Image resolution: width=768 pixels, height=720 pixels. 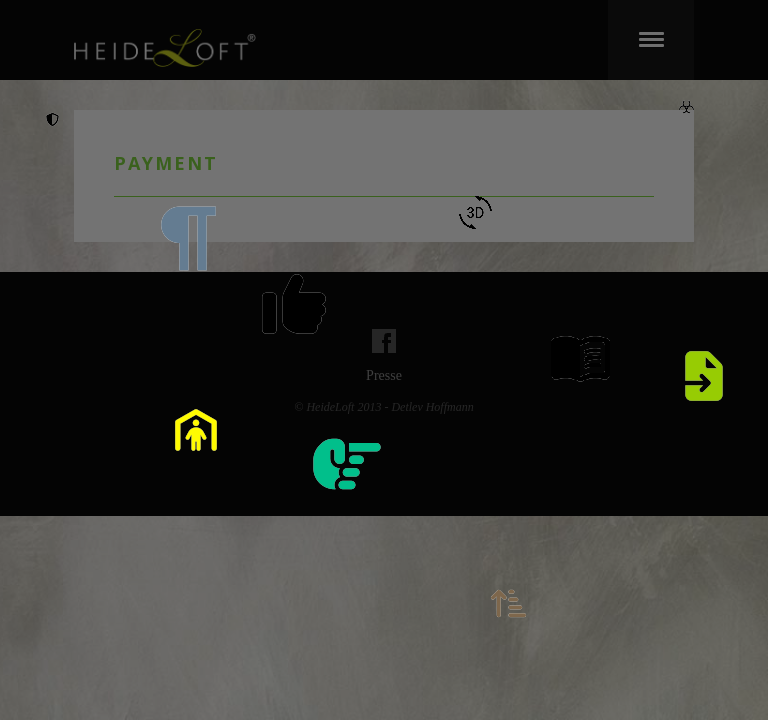 What do you see at coordinates (295, 305) in the screenshot?
I see `like or upvote content` at bounding box center [295, 305].